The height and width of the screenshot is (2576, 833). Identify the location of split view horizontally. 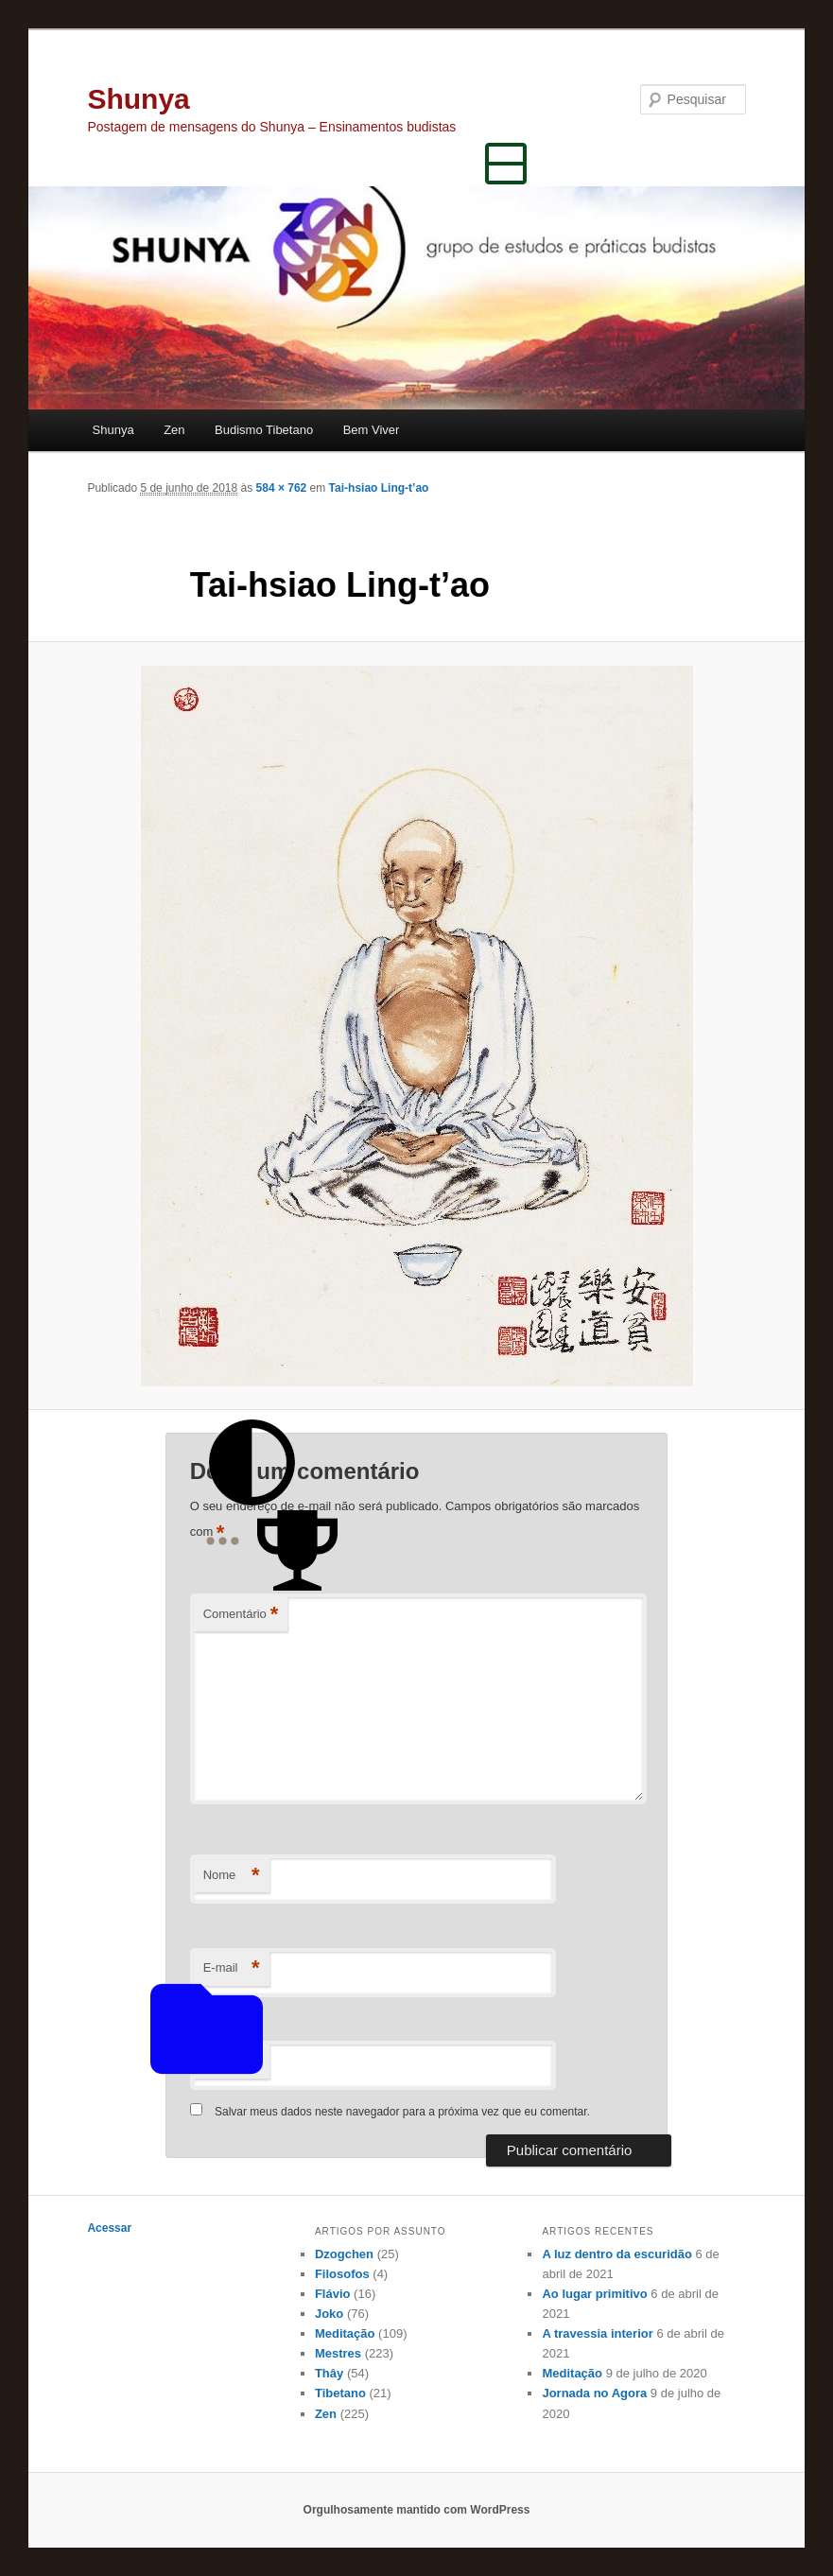
(506, 164).